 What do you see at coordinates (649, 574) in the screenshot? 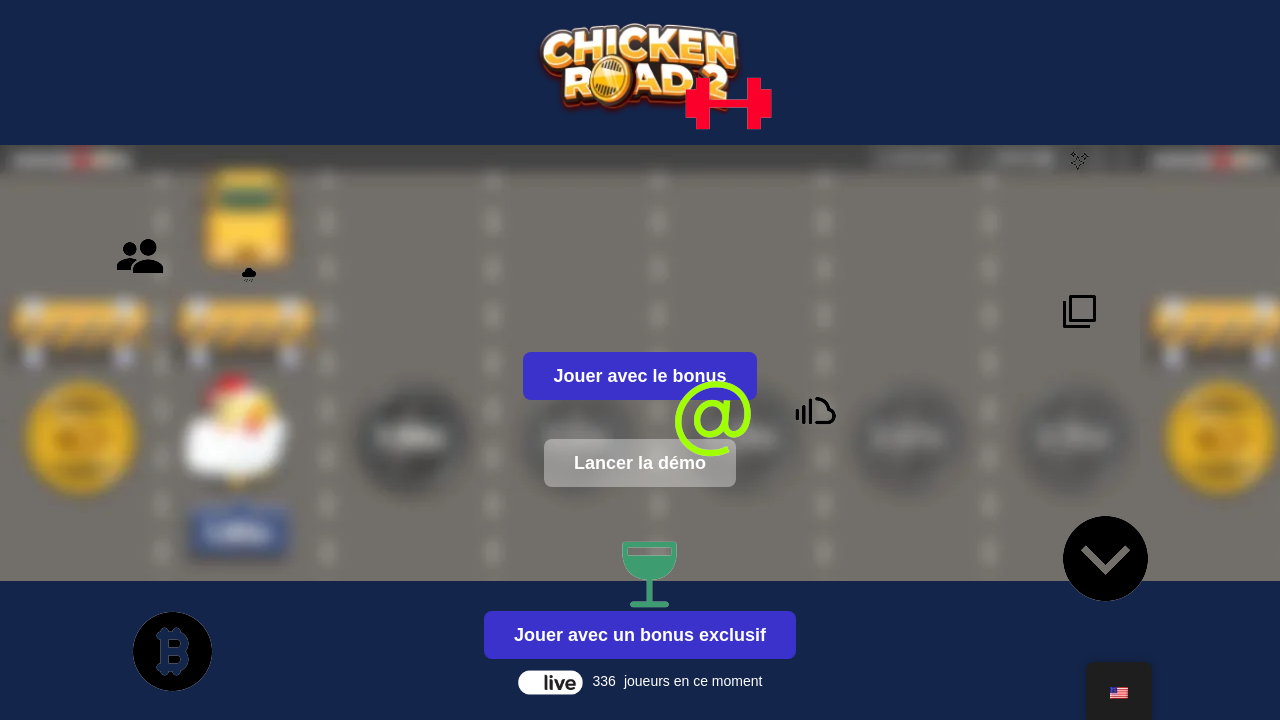
I see `browse wine selection or menu` at bounding box center [649, 574].